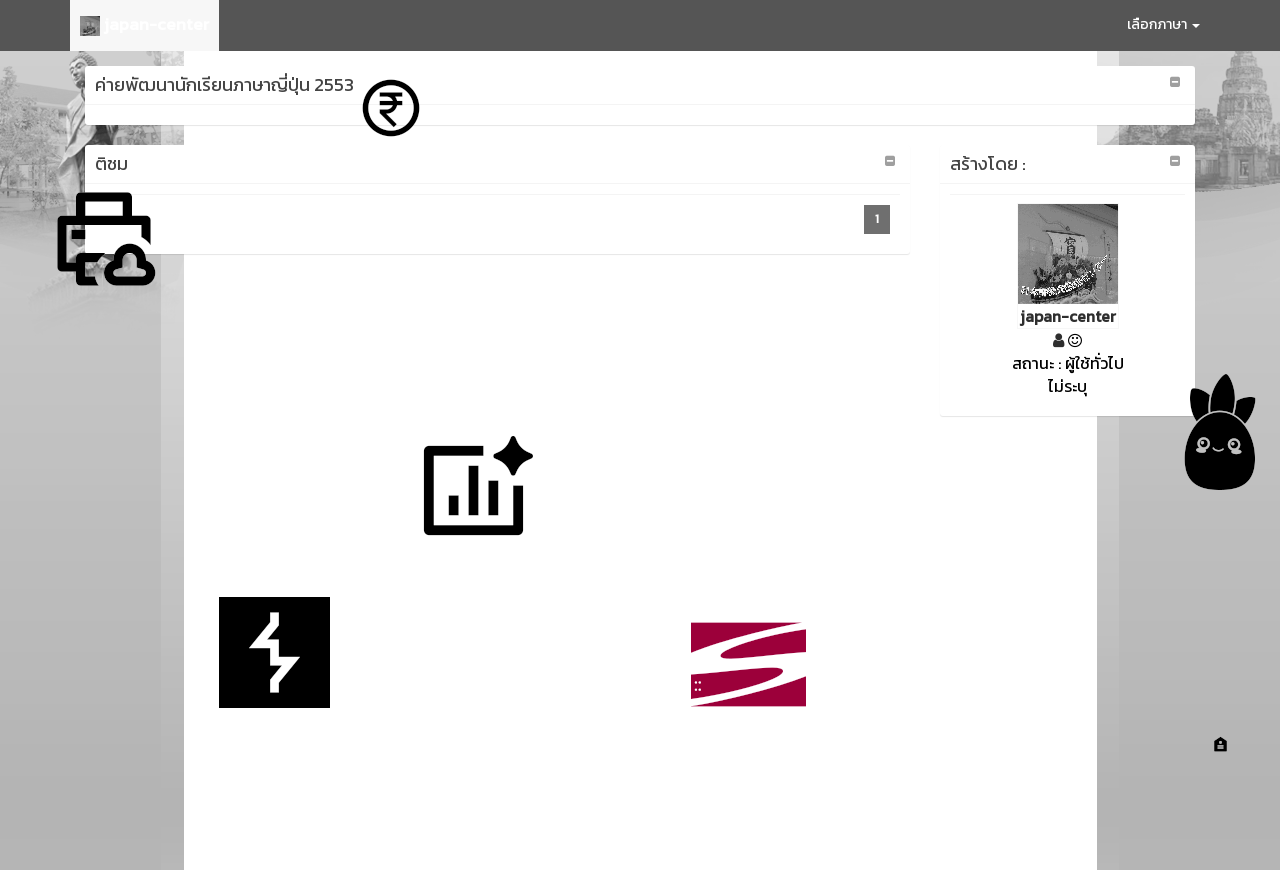 The height and width of the screenshot is (870, 1280). Describe the element at coordinates (748, 664) in the screenshot. I see `apache subversion version control system logo` at that location.